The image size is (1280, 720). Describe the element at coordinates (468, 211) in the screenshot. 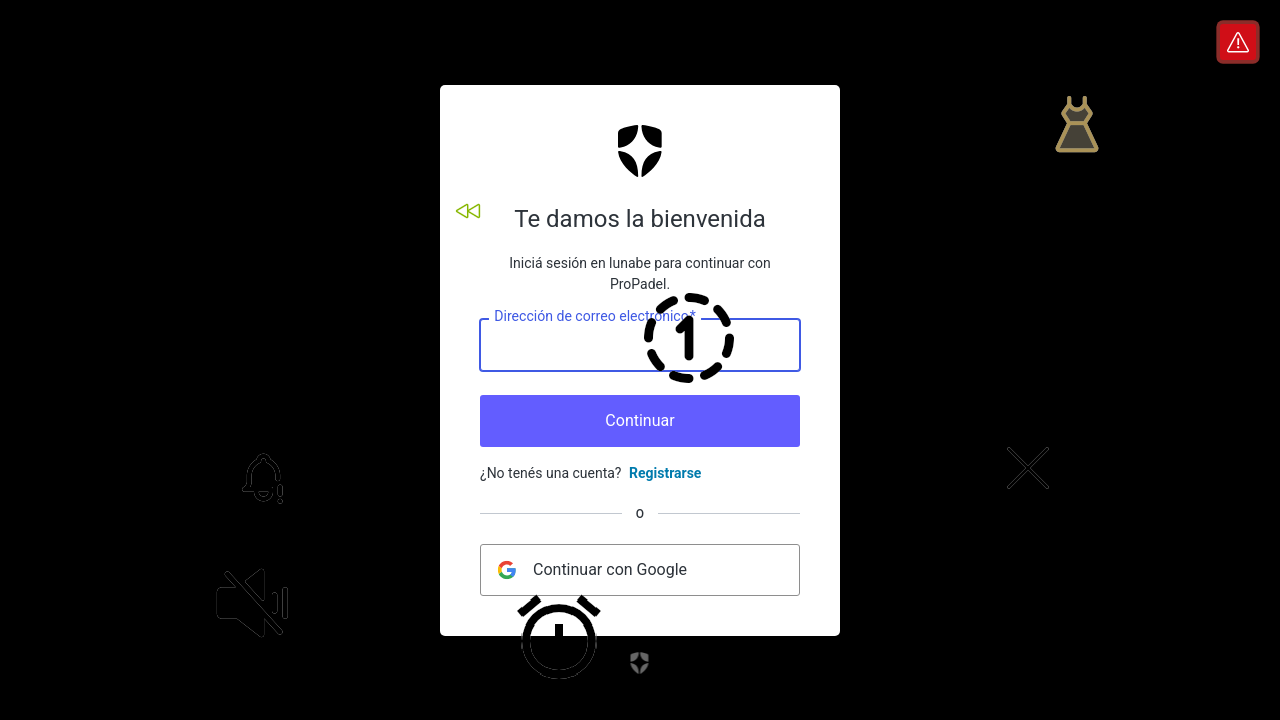

I see `skip to previous track` at that location.